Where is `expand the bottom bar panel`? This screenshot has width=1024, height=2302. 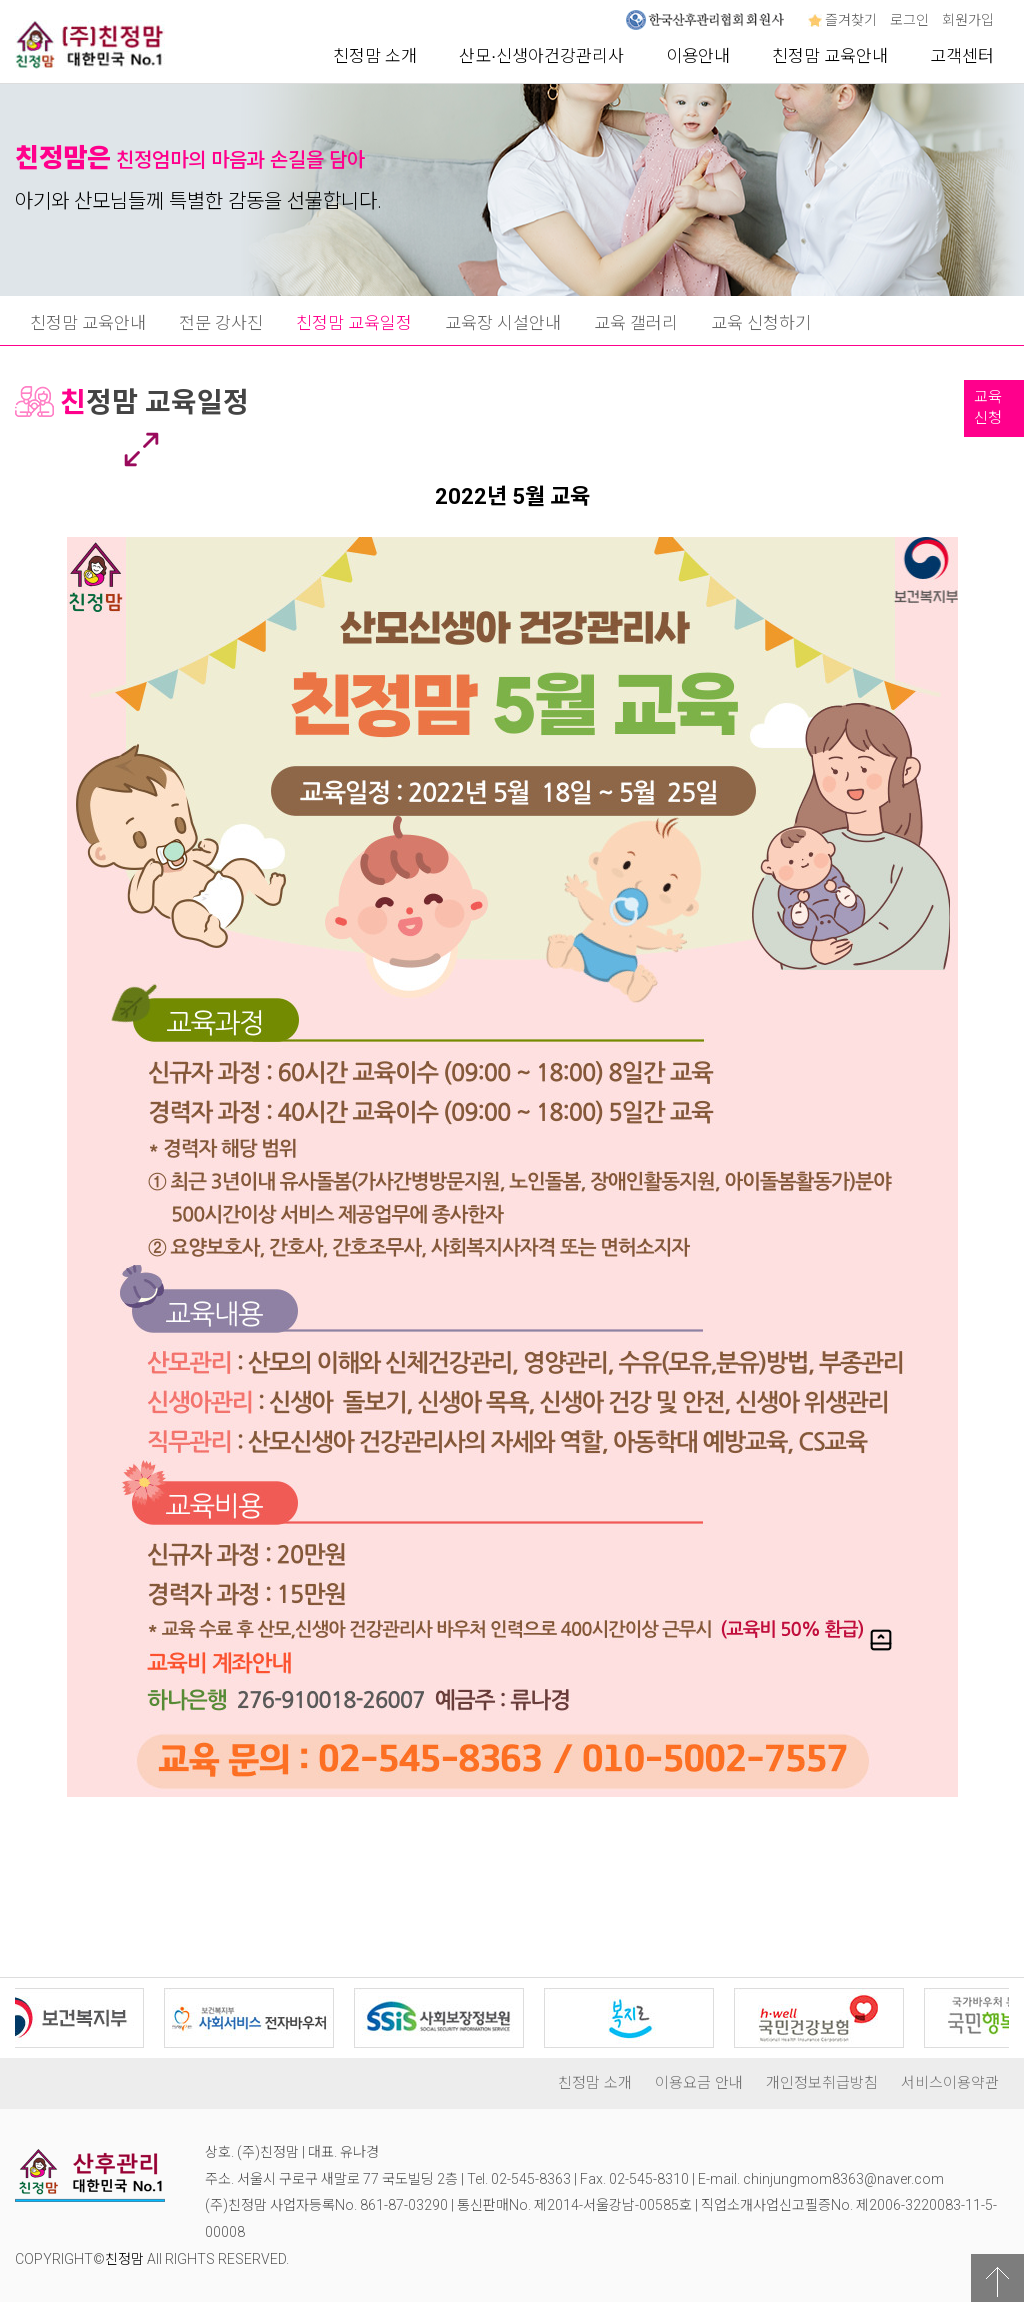
expand the bottom bar panel is located at coordinates (881, 1640).